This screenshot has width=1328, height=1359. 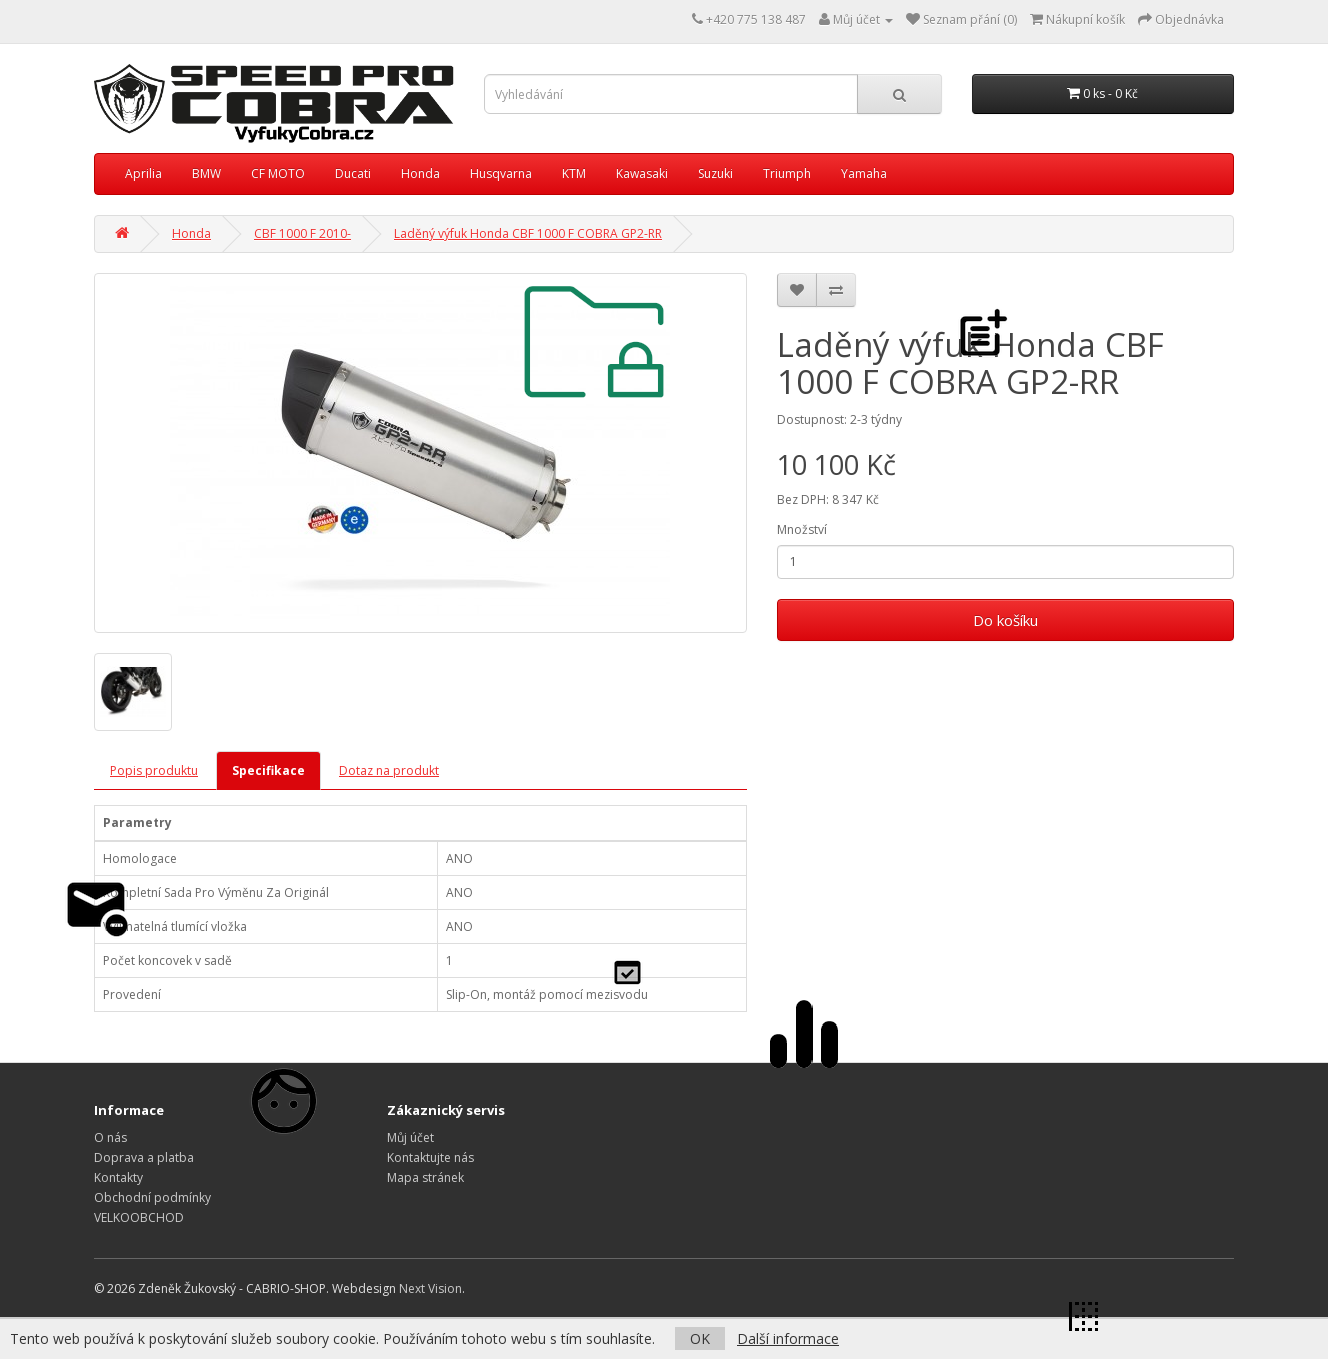 What do you see at coordinates (284, 1101) in the screenshot?
I see `access your profile or account` at bounding box center [284, 1101].